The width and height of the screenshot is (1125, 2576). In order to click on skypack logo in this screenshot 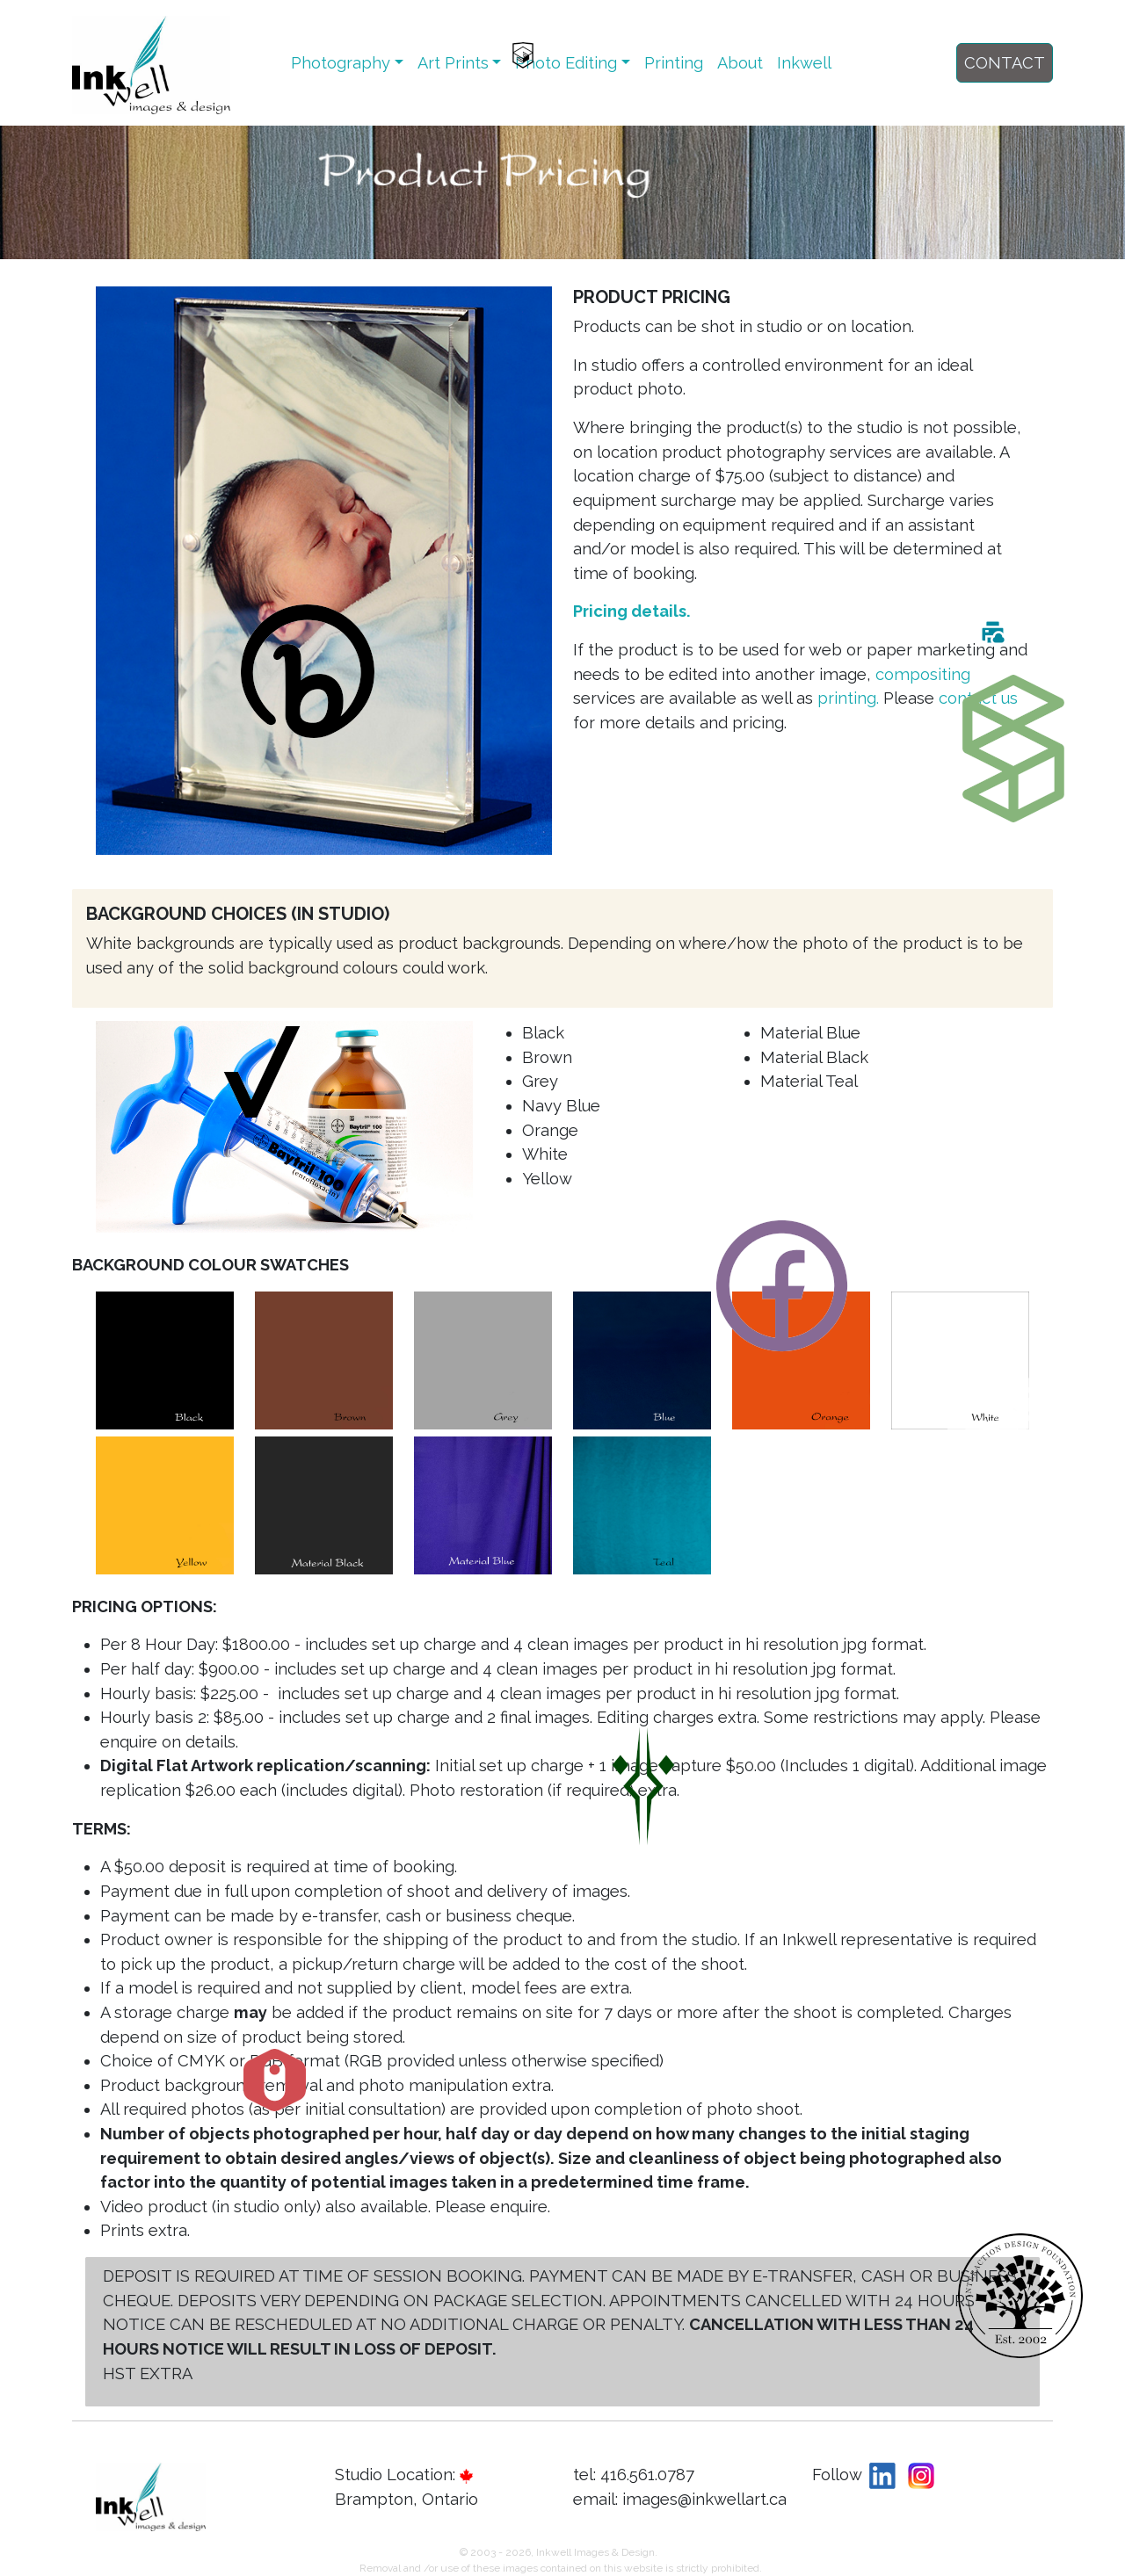, I will do `click(1013, 749)`.